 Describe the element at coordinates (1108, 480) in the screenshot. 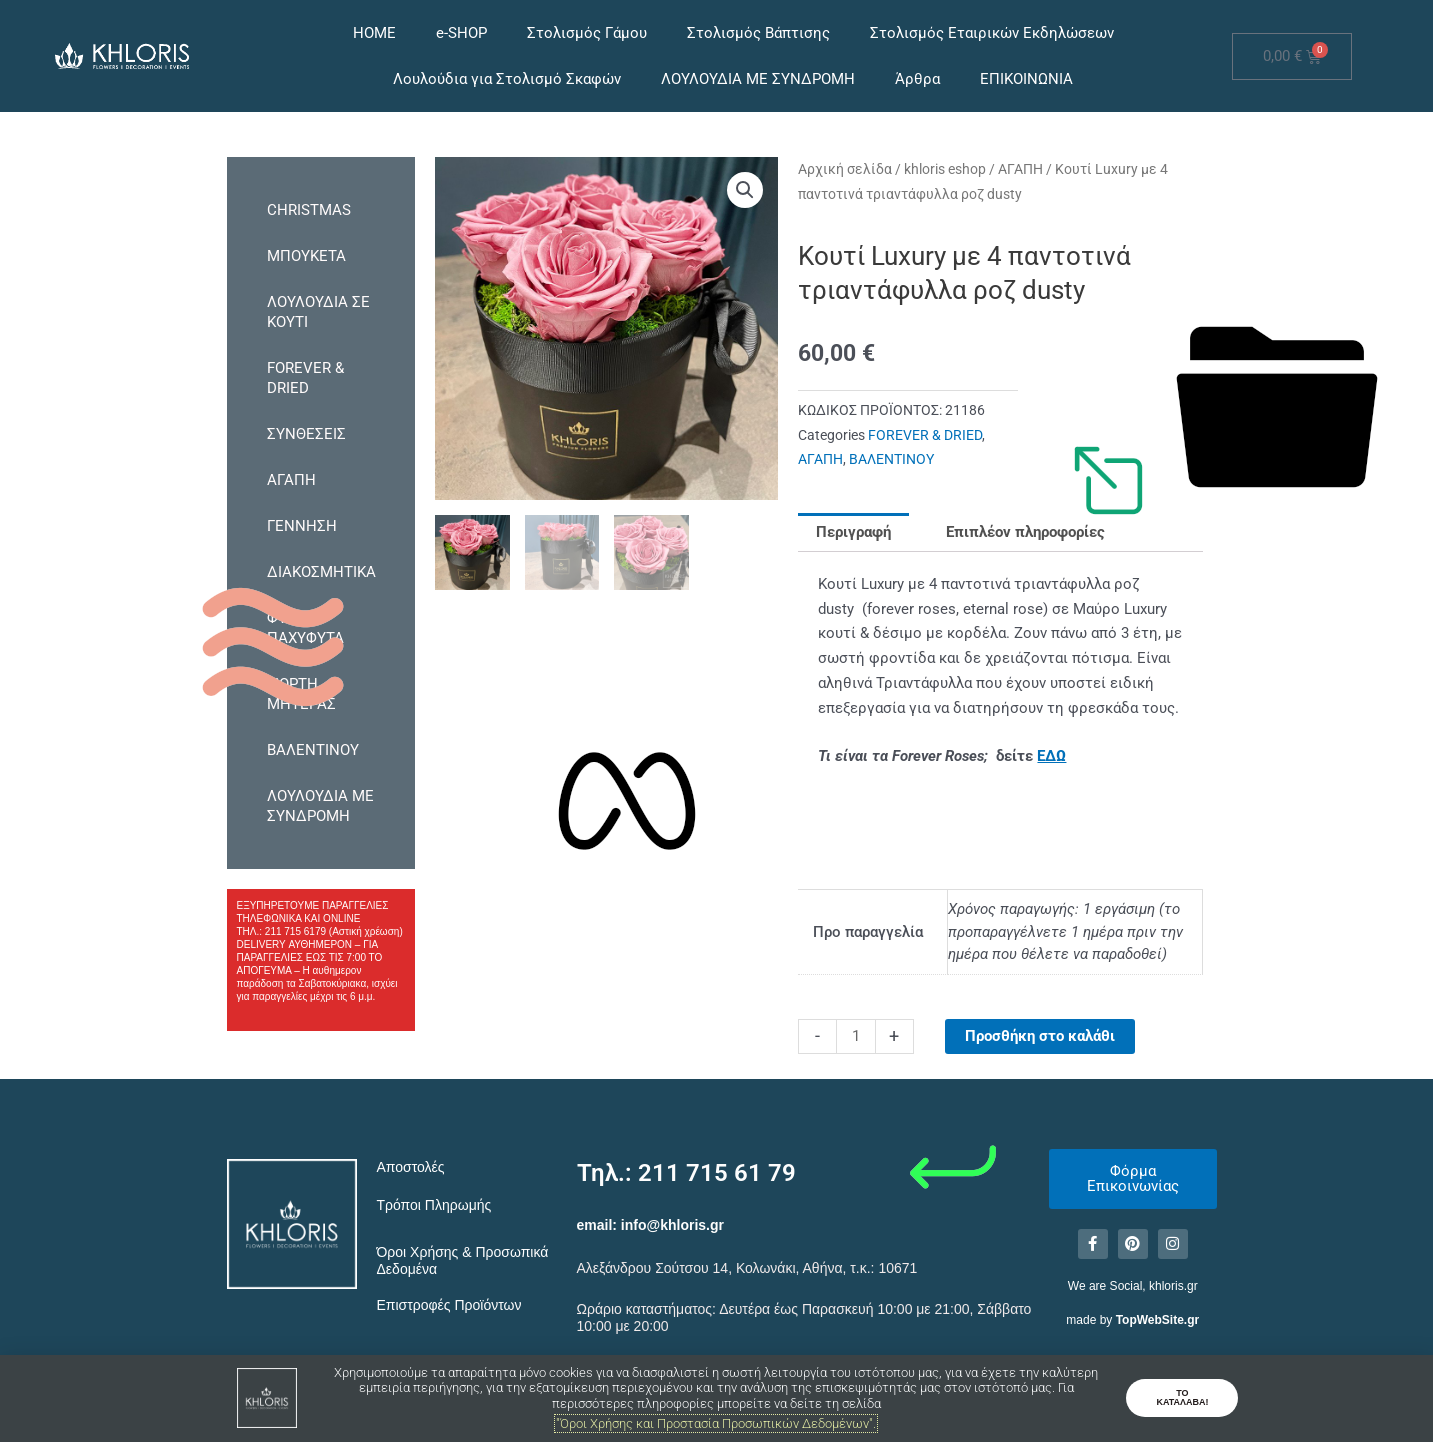

I see `navigate back to previous screen or parent folder` at that location.